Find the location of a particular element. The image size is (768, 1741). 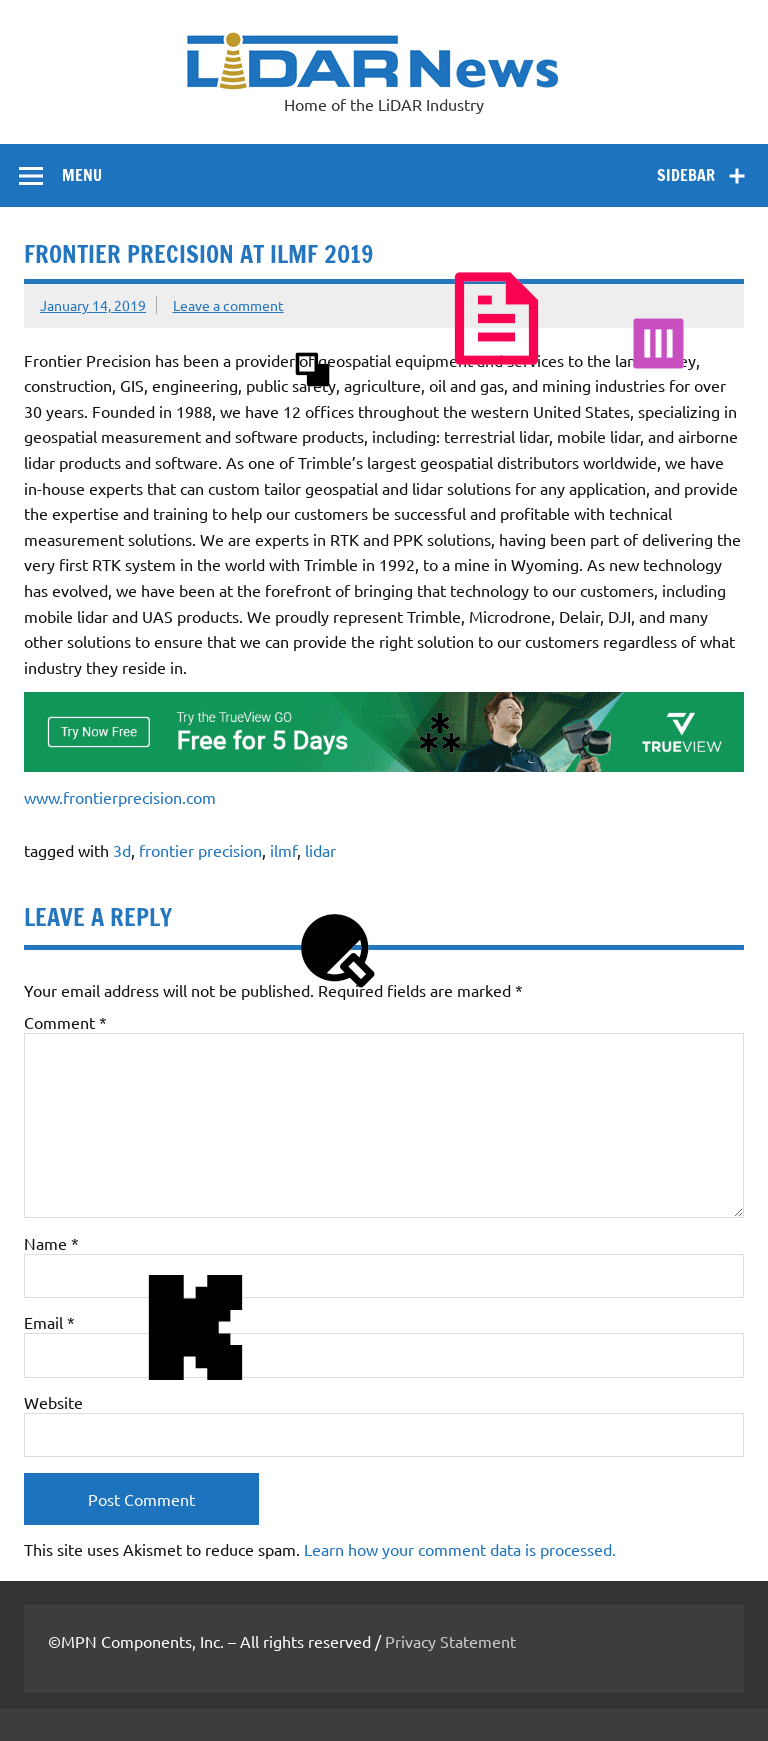

open ping pong or table tennis game is located at coordinates (336, 949).